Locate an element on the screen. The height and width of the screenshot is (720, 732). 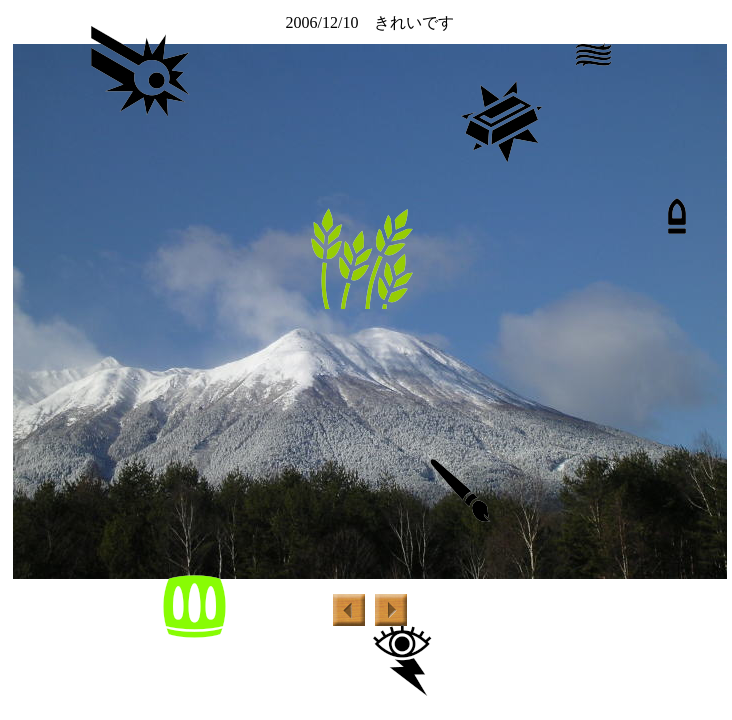
barrel or cask item in a game inventory is located at coordinates (194, 606).